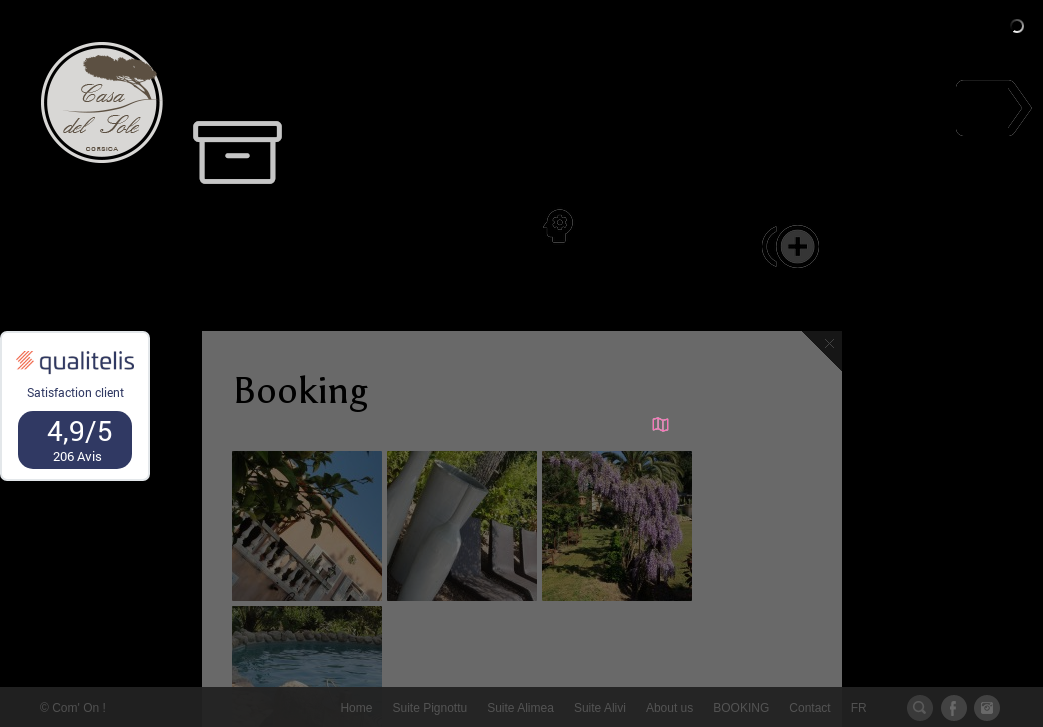 The image size is (1043, 727). Describe the element at coordinates (992, 108) in the screenshot. I see `add a label or tag to an item` at that location.